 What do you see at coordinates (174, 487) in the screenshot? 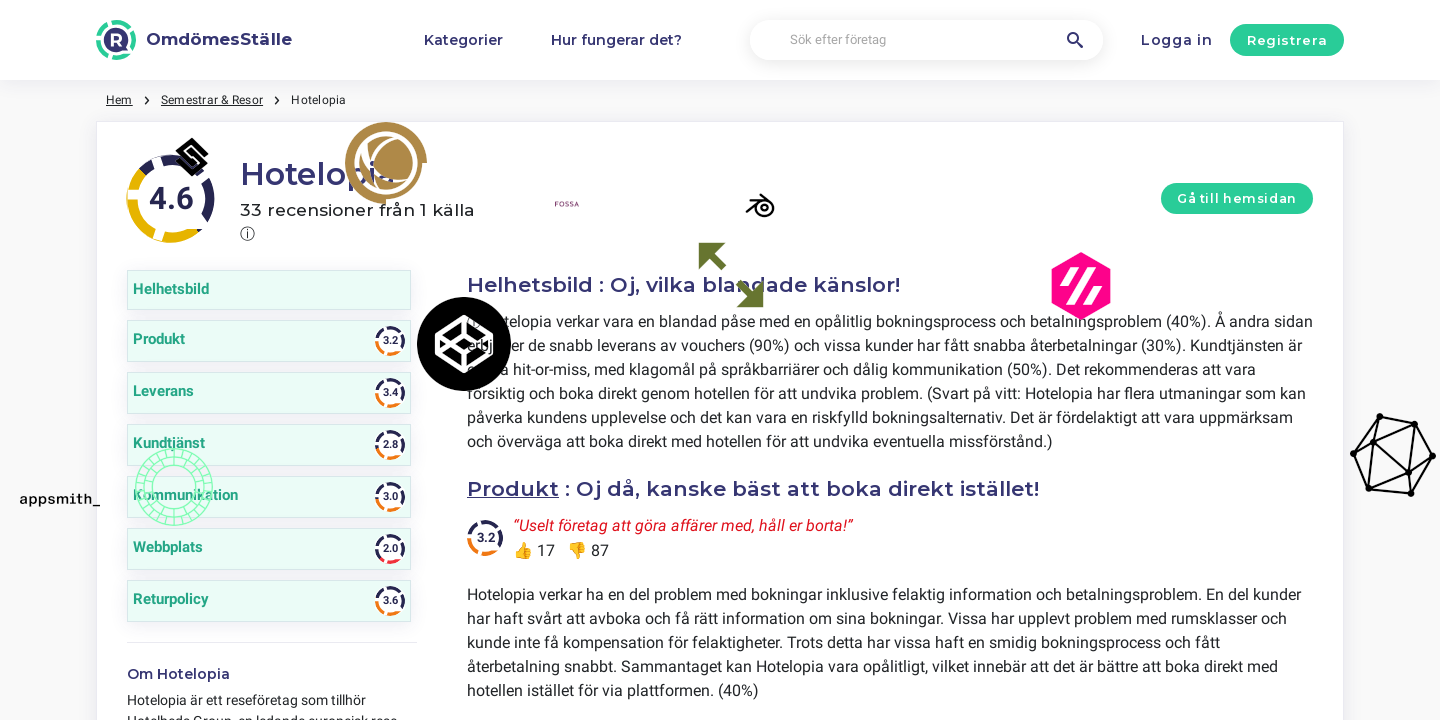
I see `open the VSCO photo editing app` at bounding box center [174, 487].